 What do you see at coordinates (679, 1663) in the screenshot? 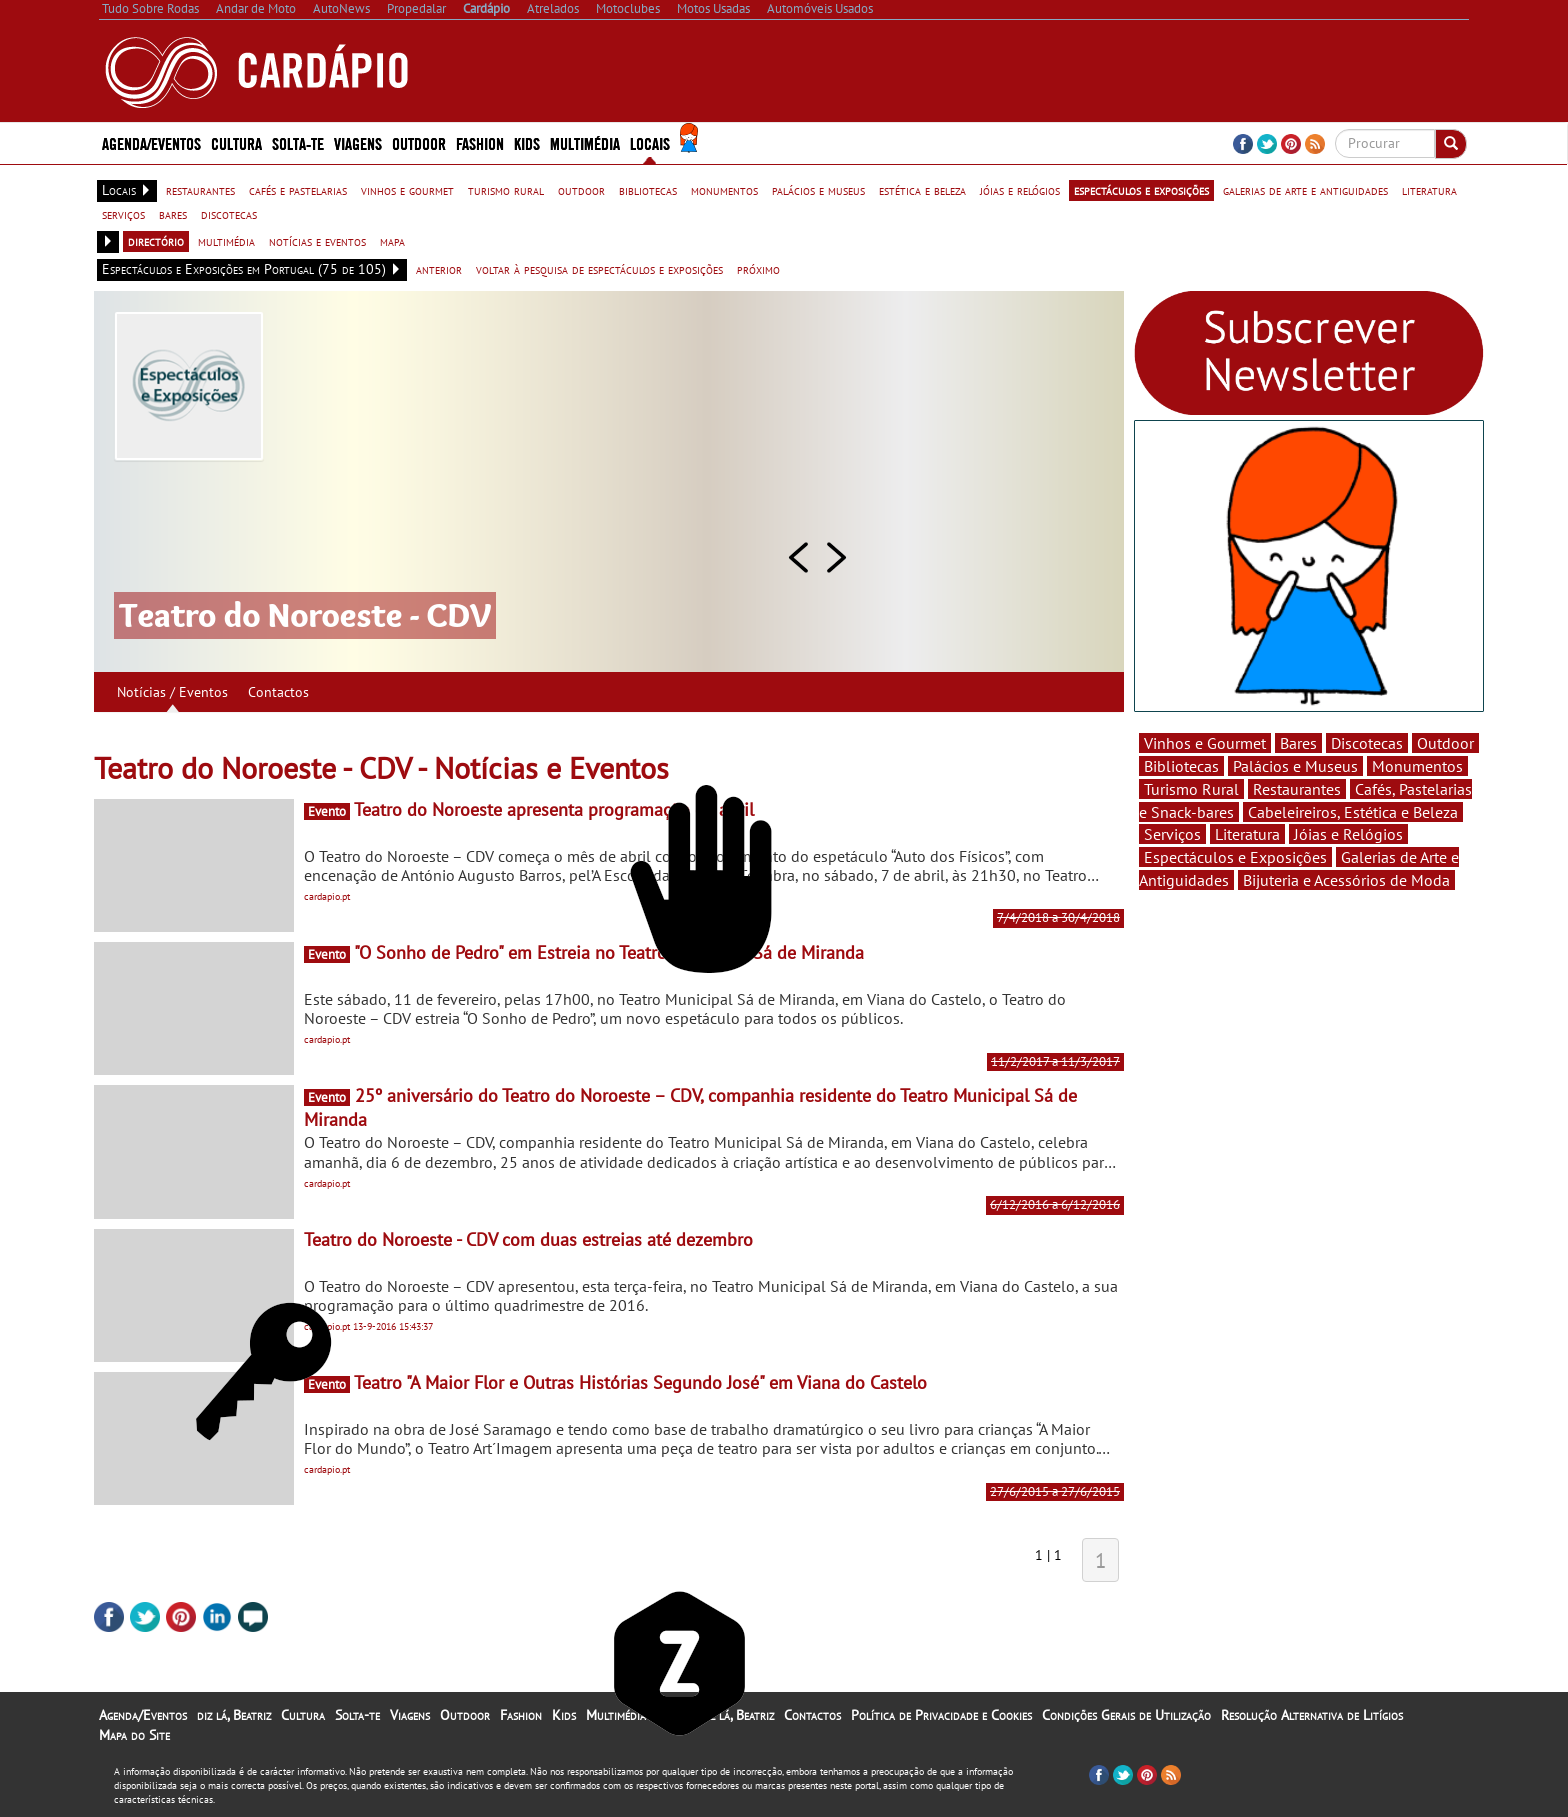
I see `access z-branded app or service` at bounding box center [679, 1663].